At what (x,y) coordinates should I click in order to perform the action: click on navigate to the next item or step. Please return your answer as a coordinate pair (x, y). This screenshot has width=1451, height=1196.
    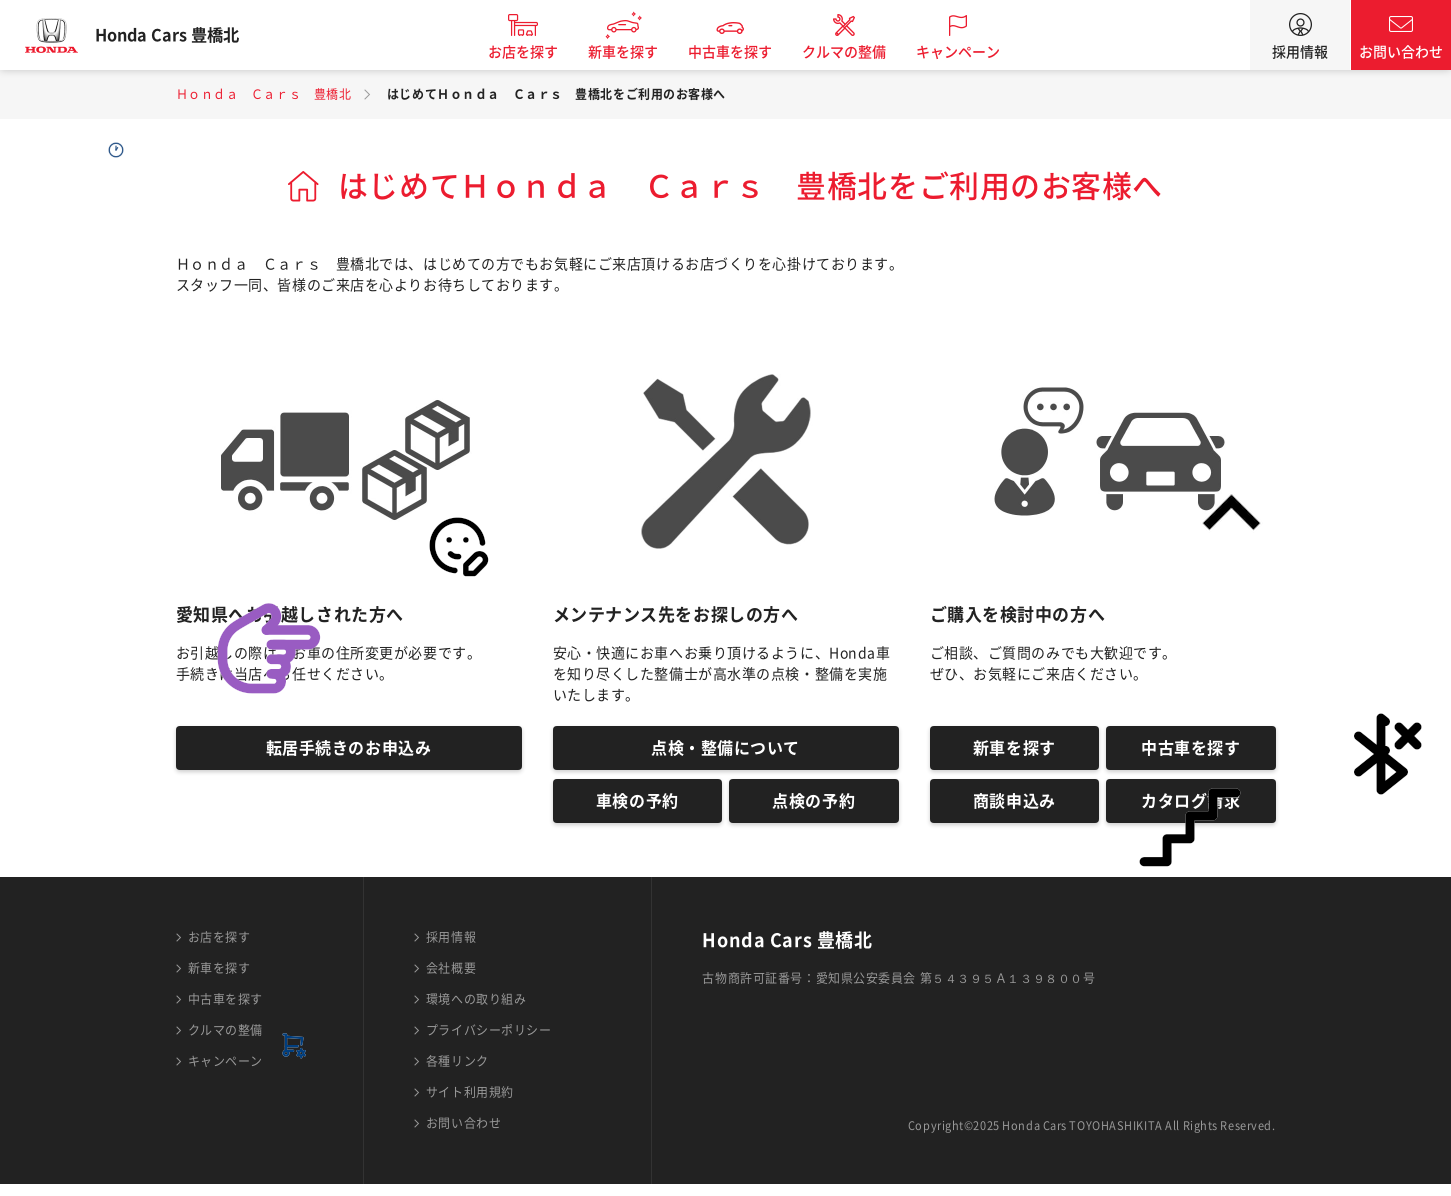
    Looking at the image, I should click on (266, 649).